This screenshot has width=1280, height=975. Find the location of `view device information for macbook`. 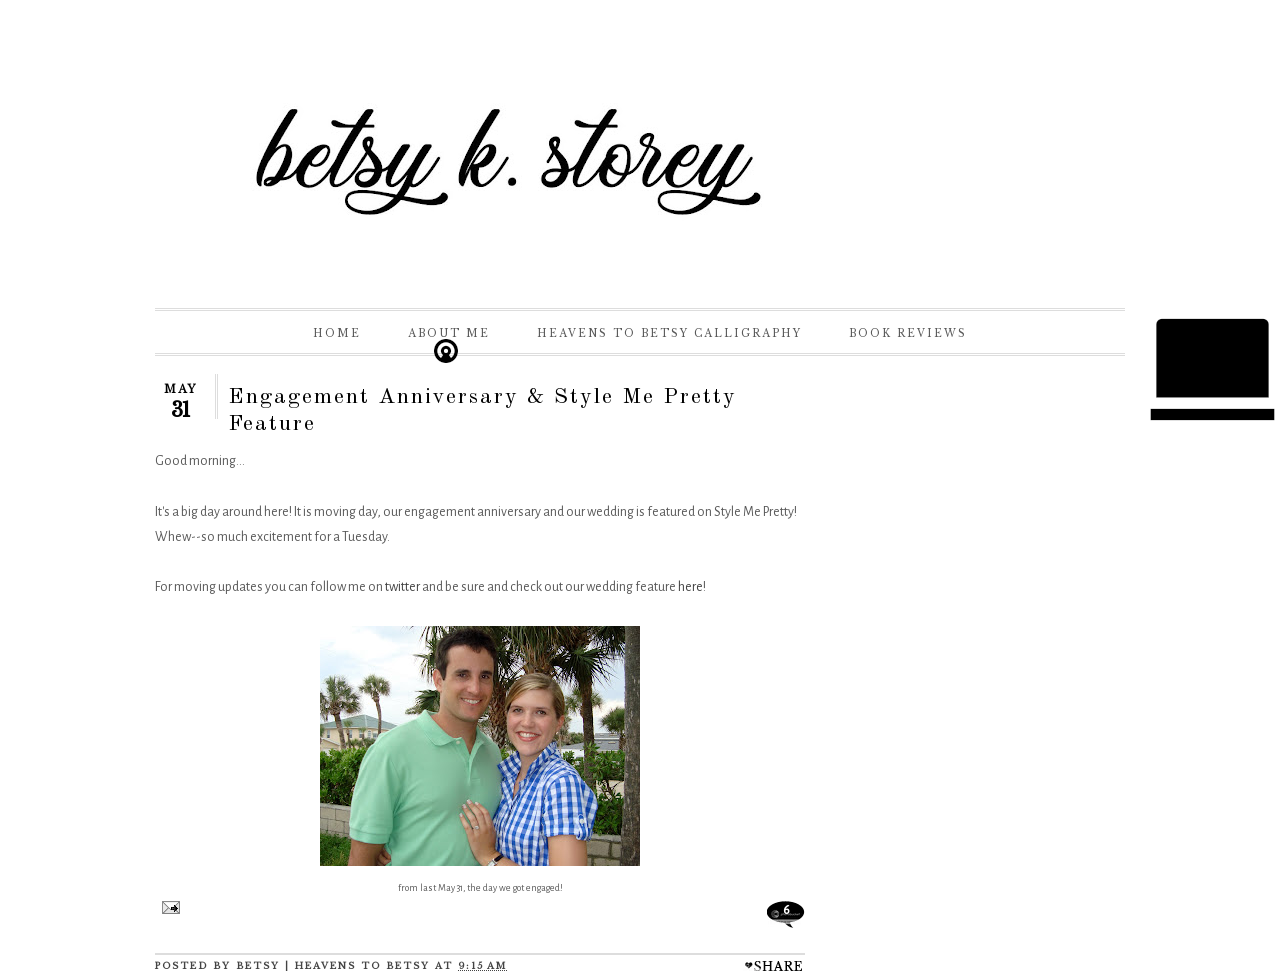

view device information for macbook is located at coordinates (1212, 369).